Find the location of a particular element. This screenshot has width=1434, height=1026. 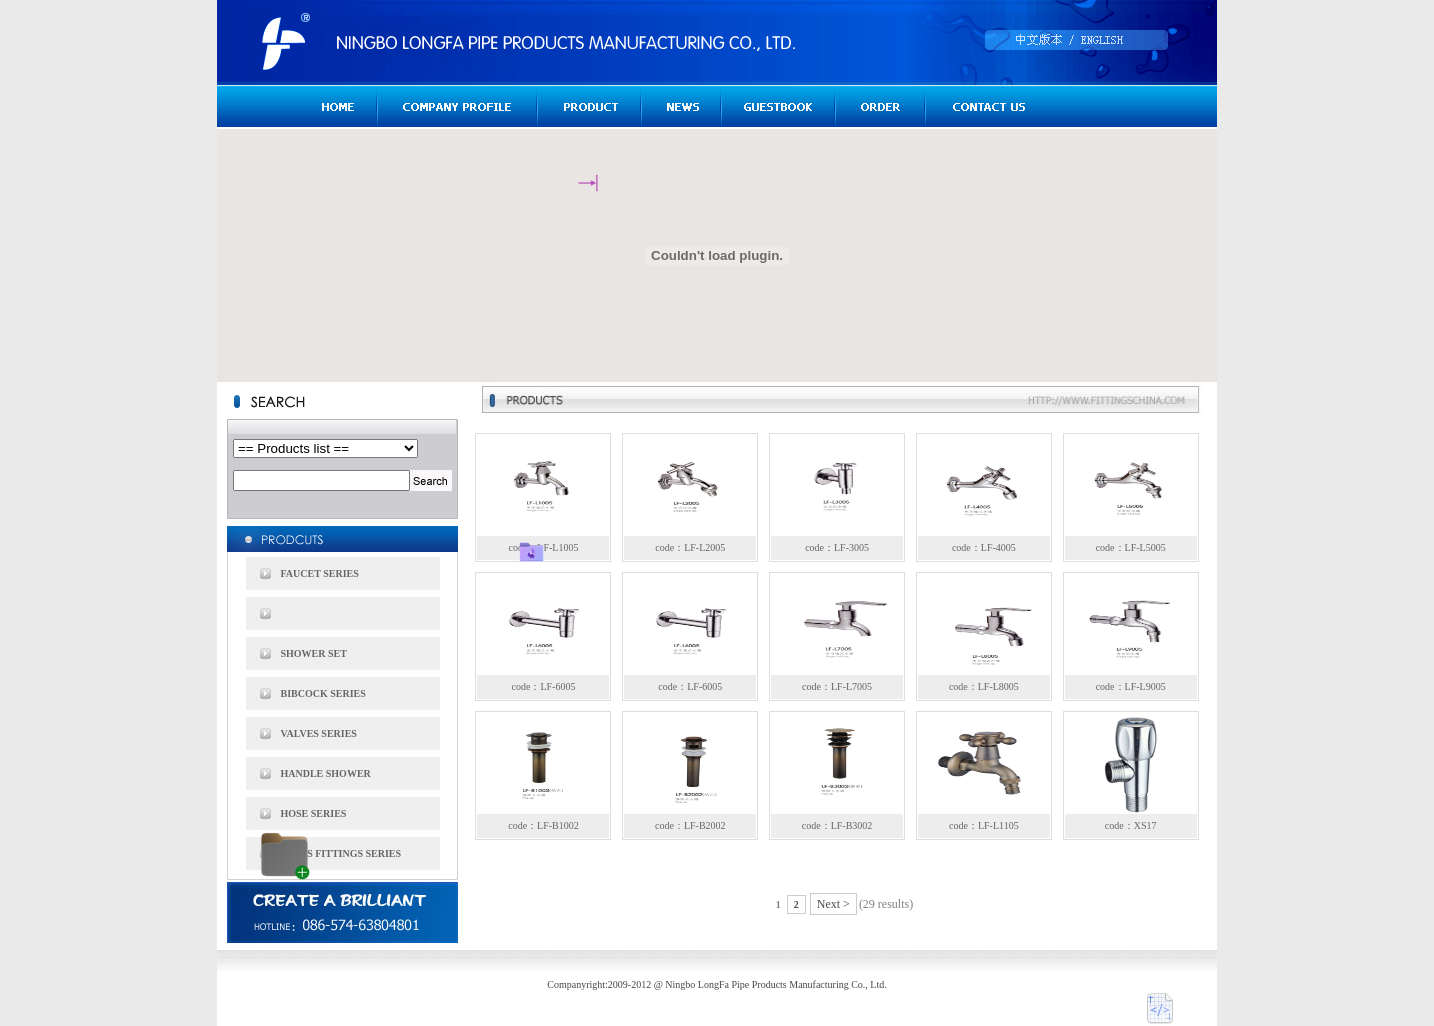

create a new folder is located at coordinates (284, 854).